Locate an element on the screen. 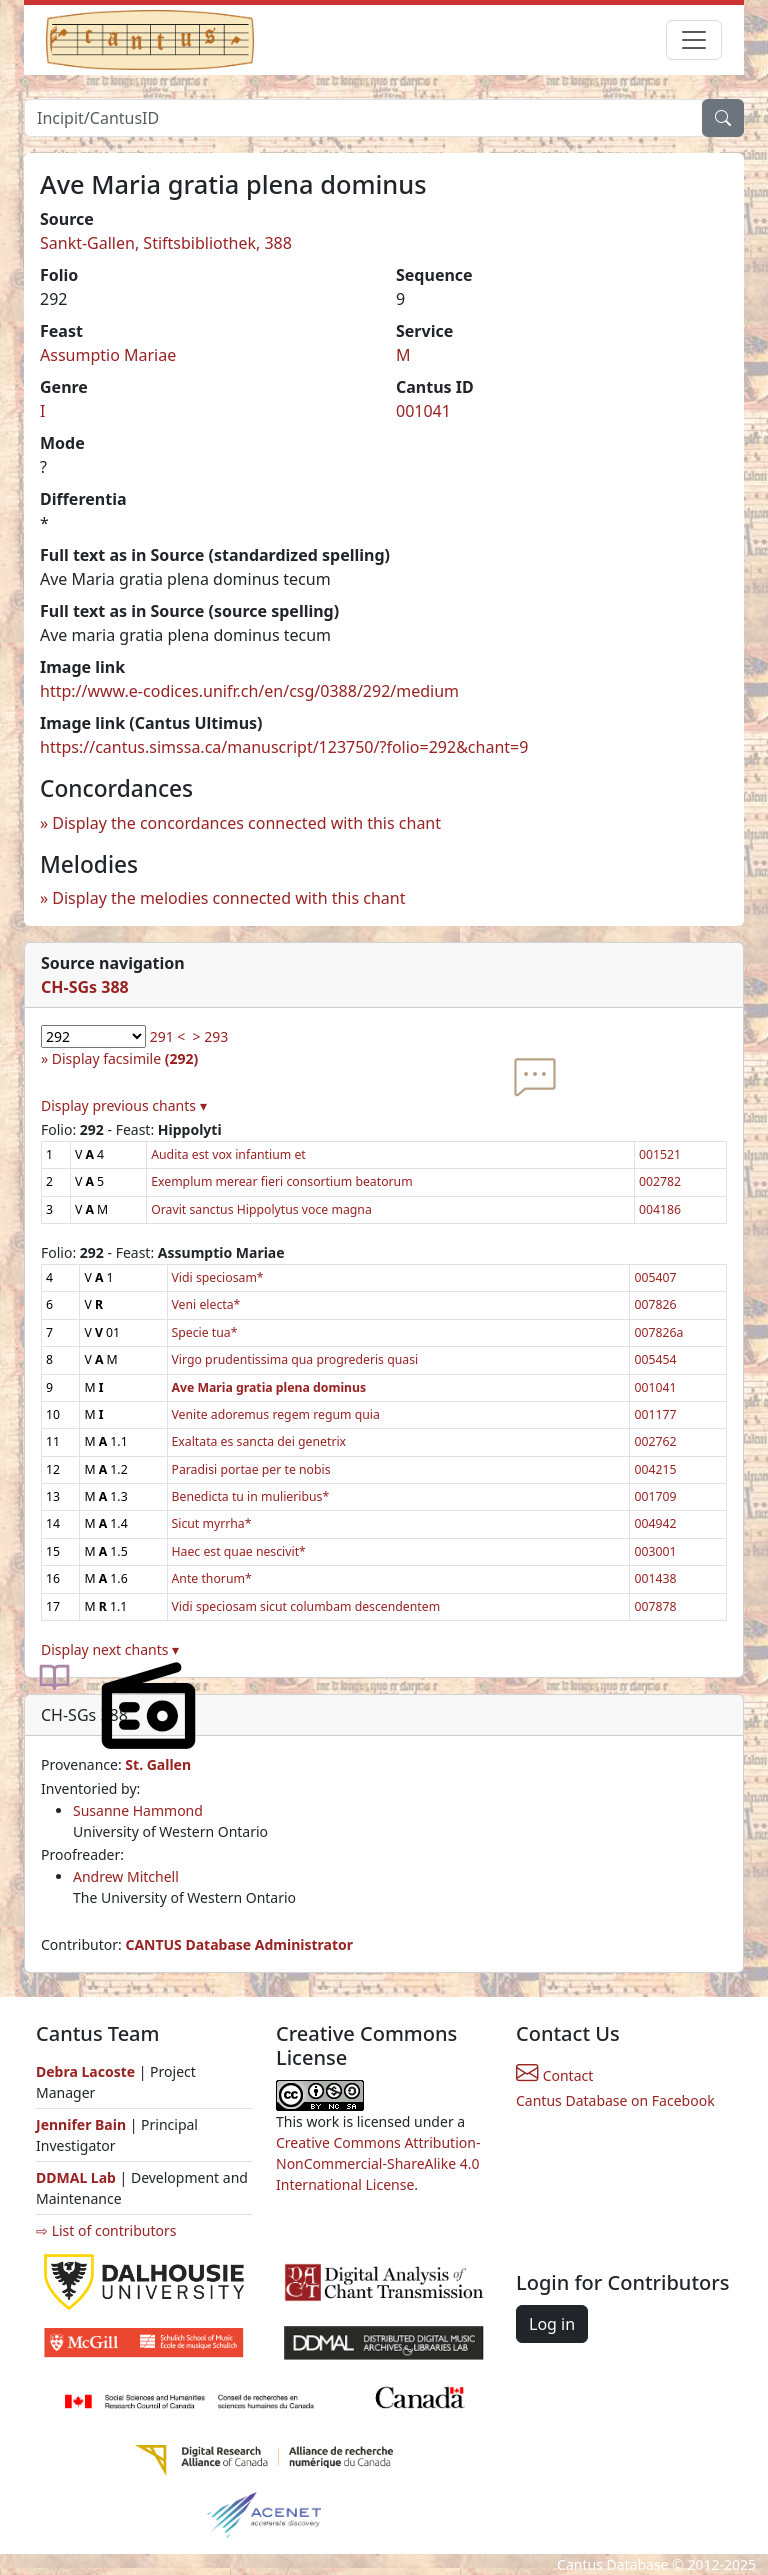 This screenshot has height=2575, width=768. open chat or messaging is located at coordinates (535, 1074).